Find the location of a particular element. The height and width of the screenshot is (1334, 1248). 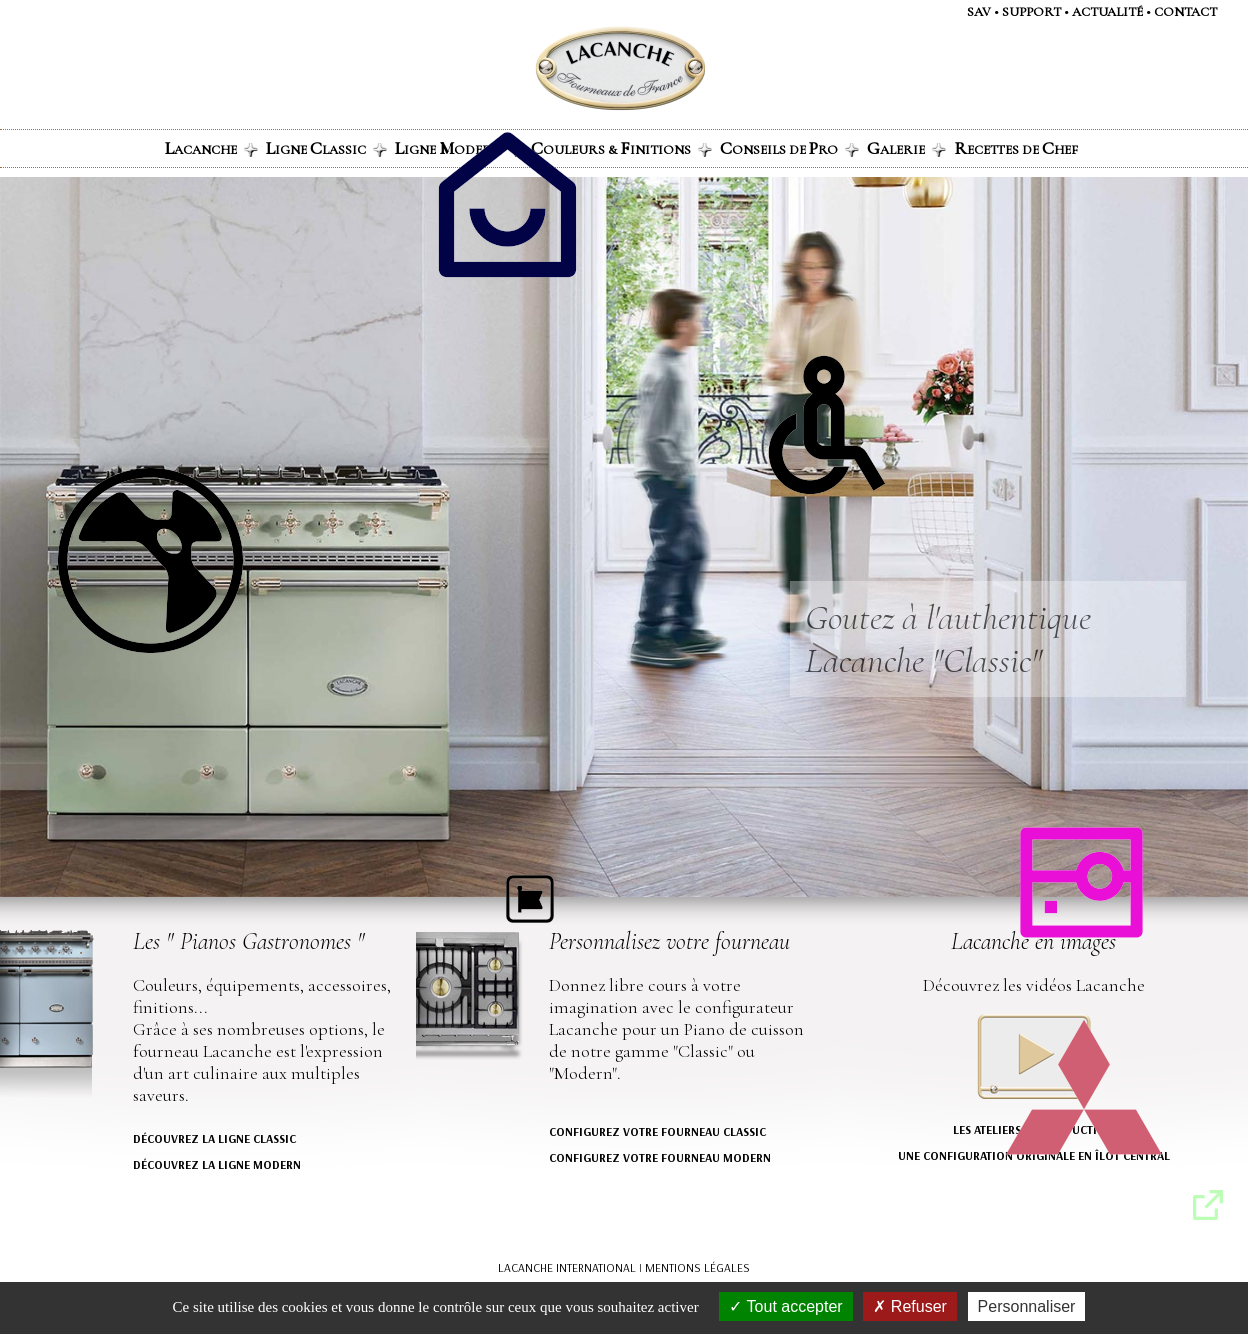

font awesome brand logo is located at coordinates (530, 899).